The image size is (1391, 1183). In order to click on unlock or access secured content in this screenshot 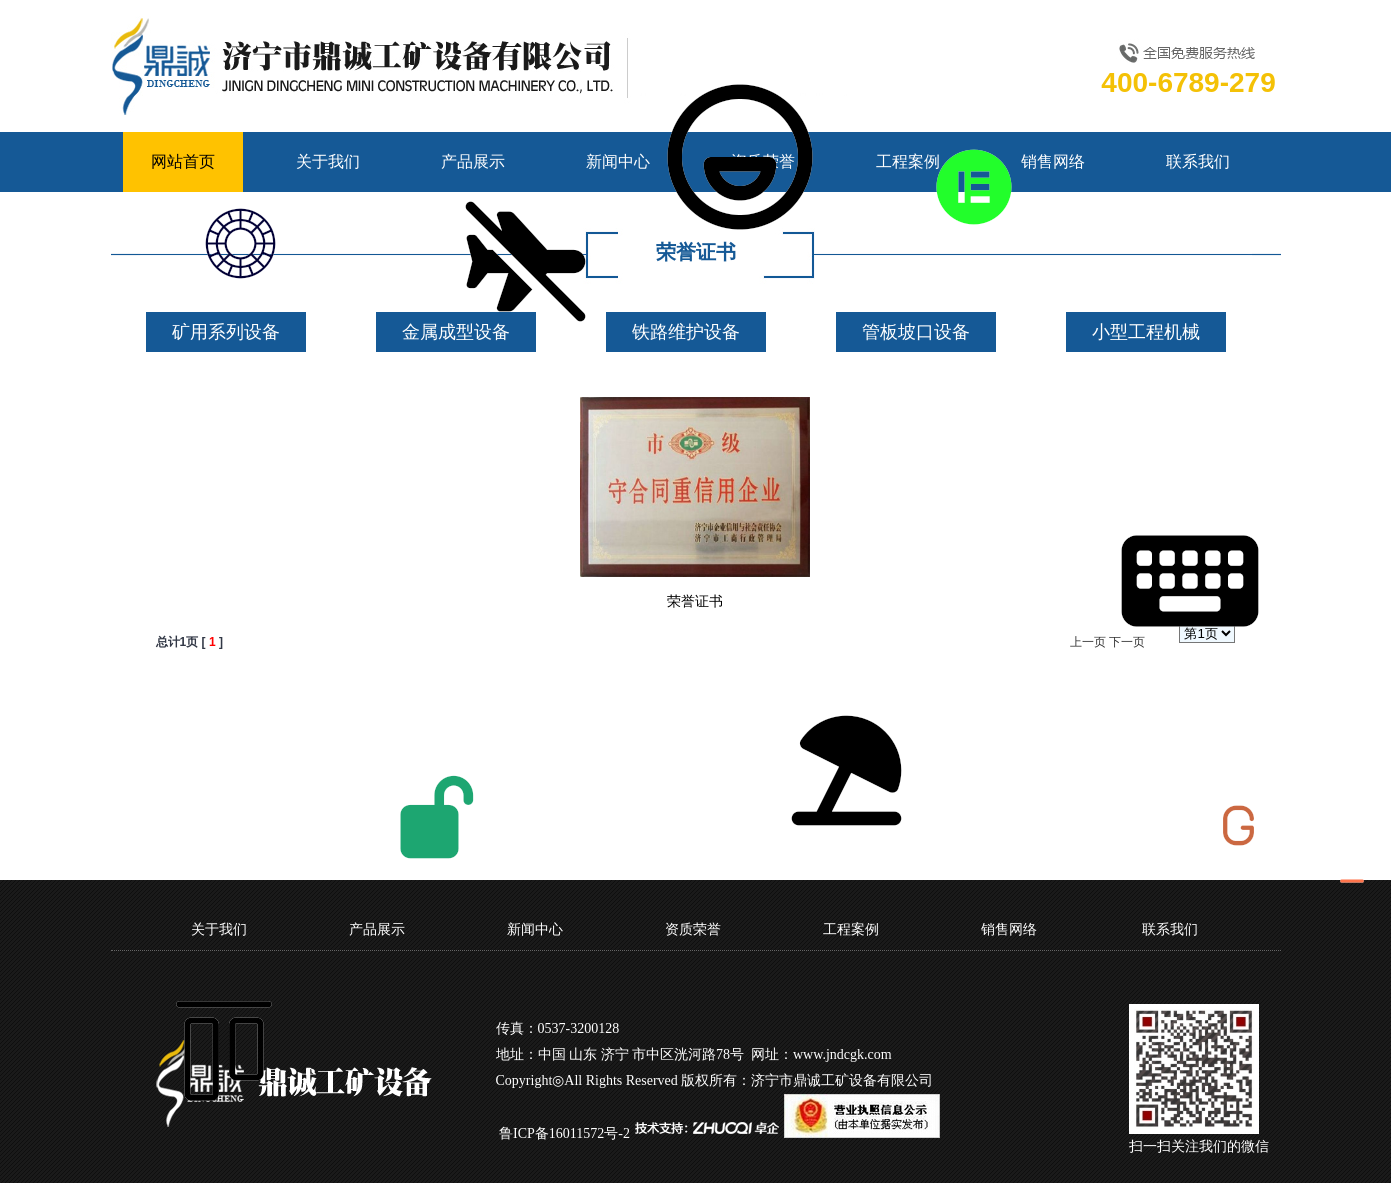, I will do `click(429, 819)`.